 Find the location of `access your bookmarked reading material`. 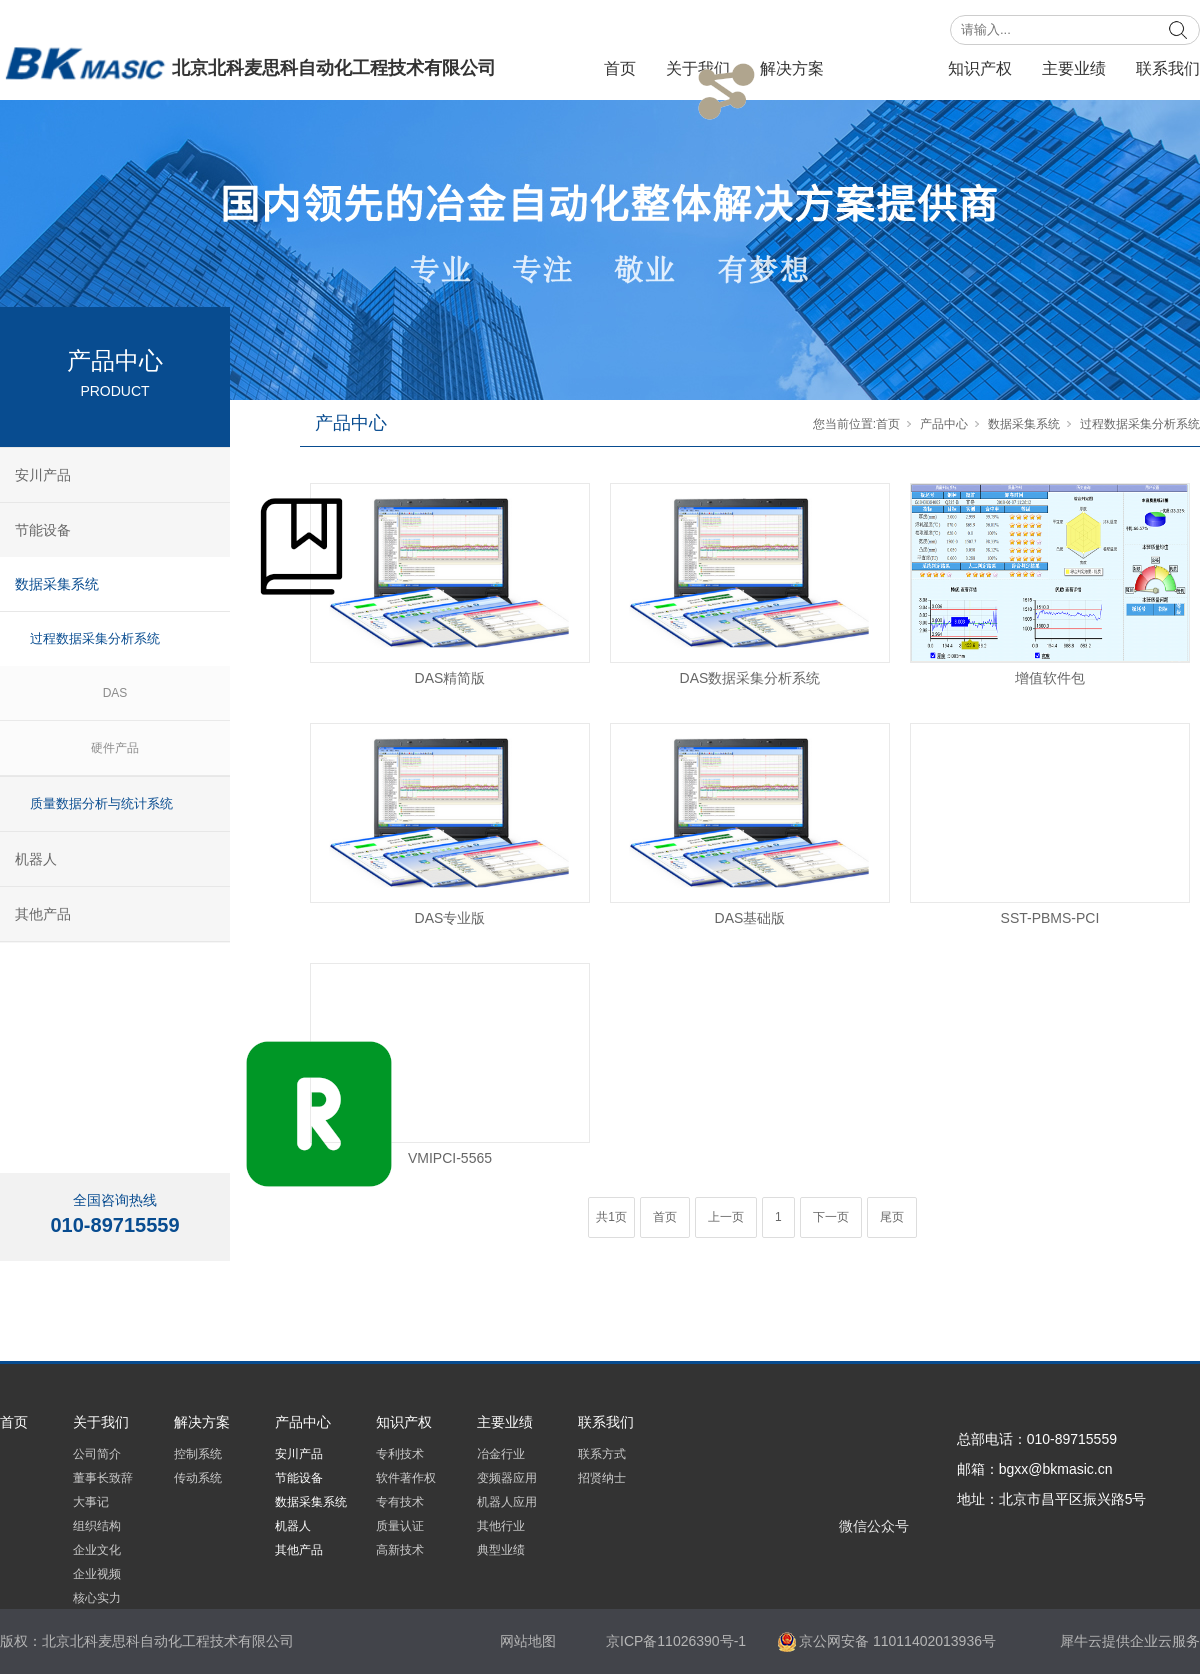

access your bookmarked reading material is located at coordinates (301, 546).